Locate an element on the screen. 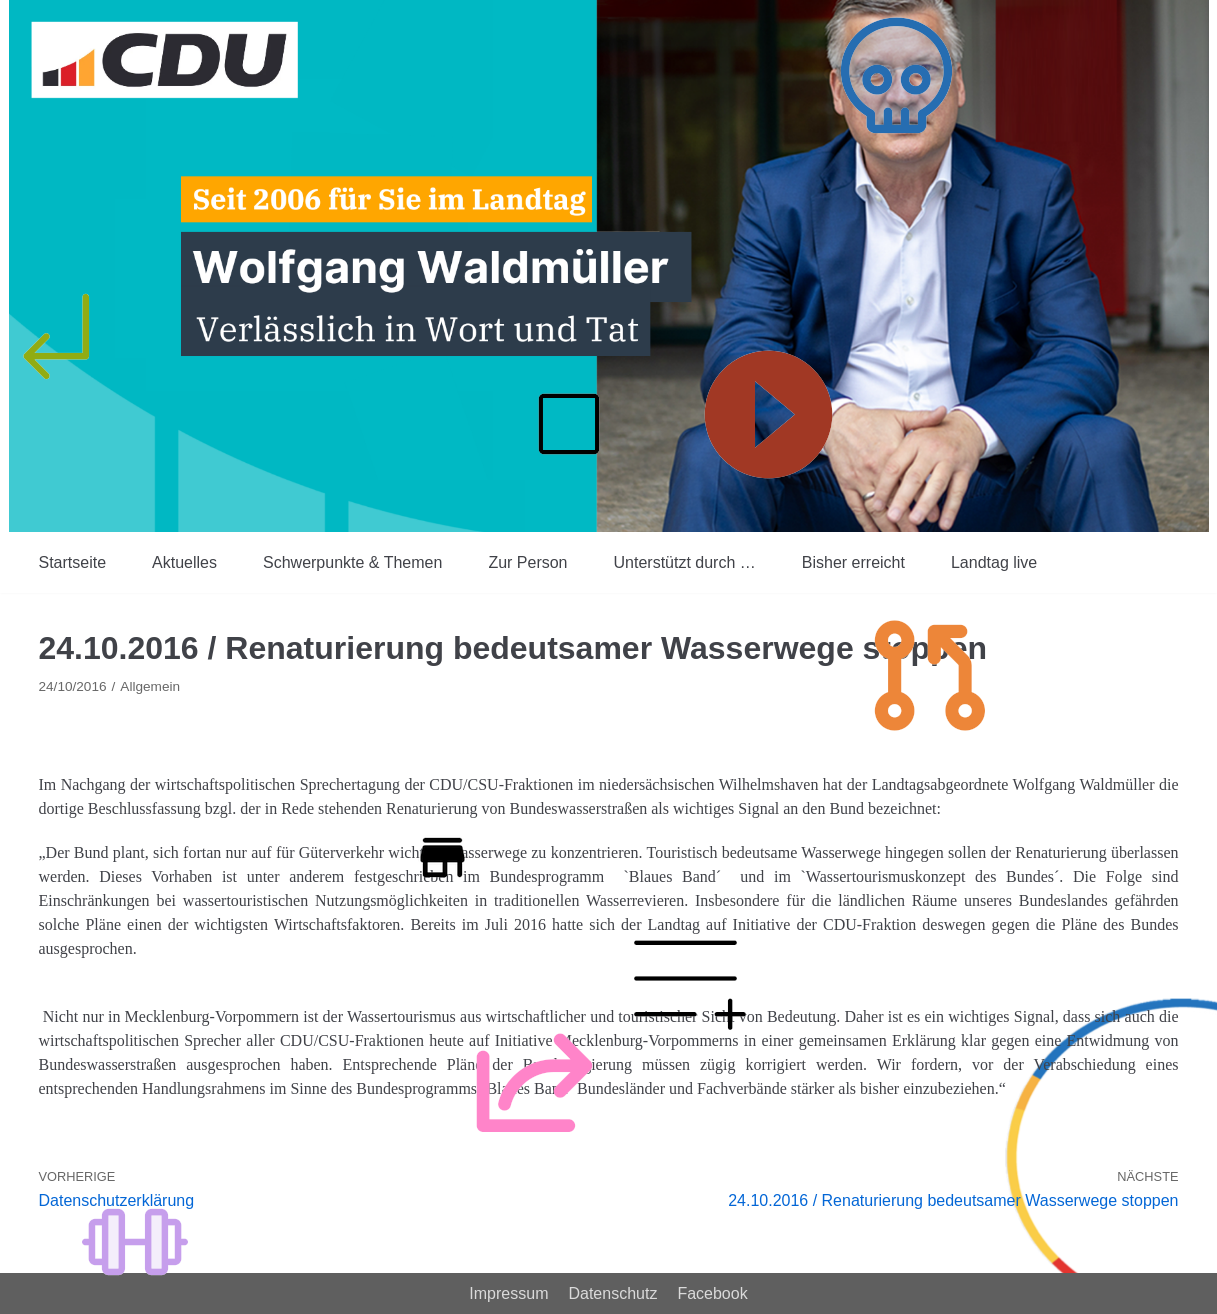  access workout or fitness features is located at coordinates (135, 1242).